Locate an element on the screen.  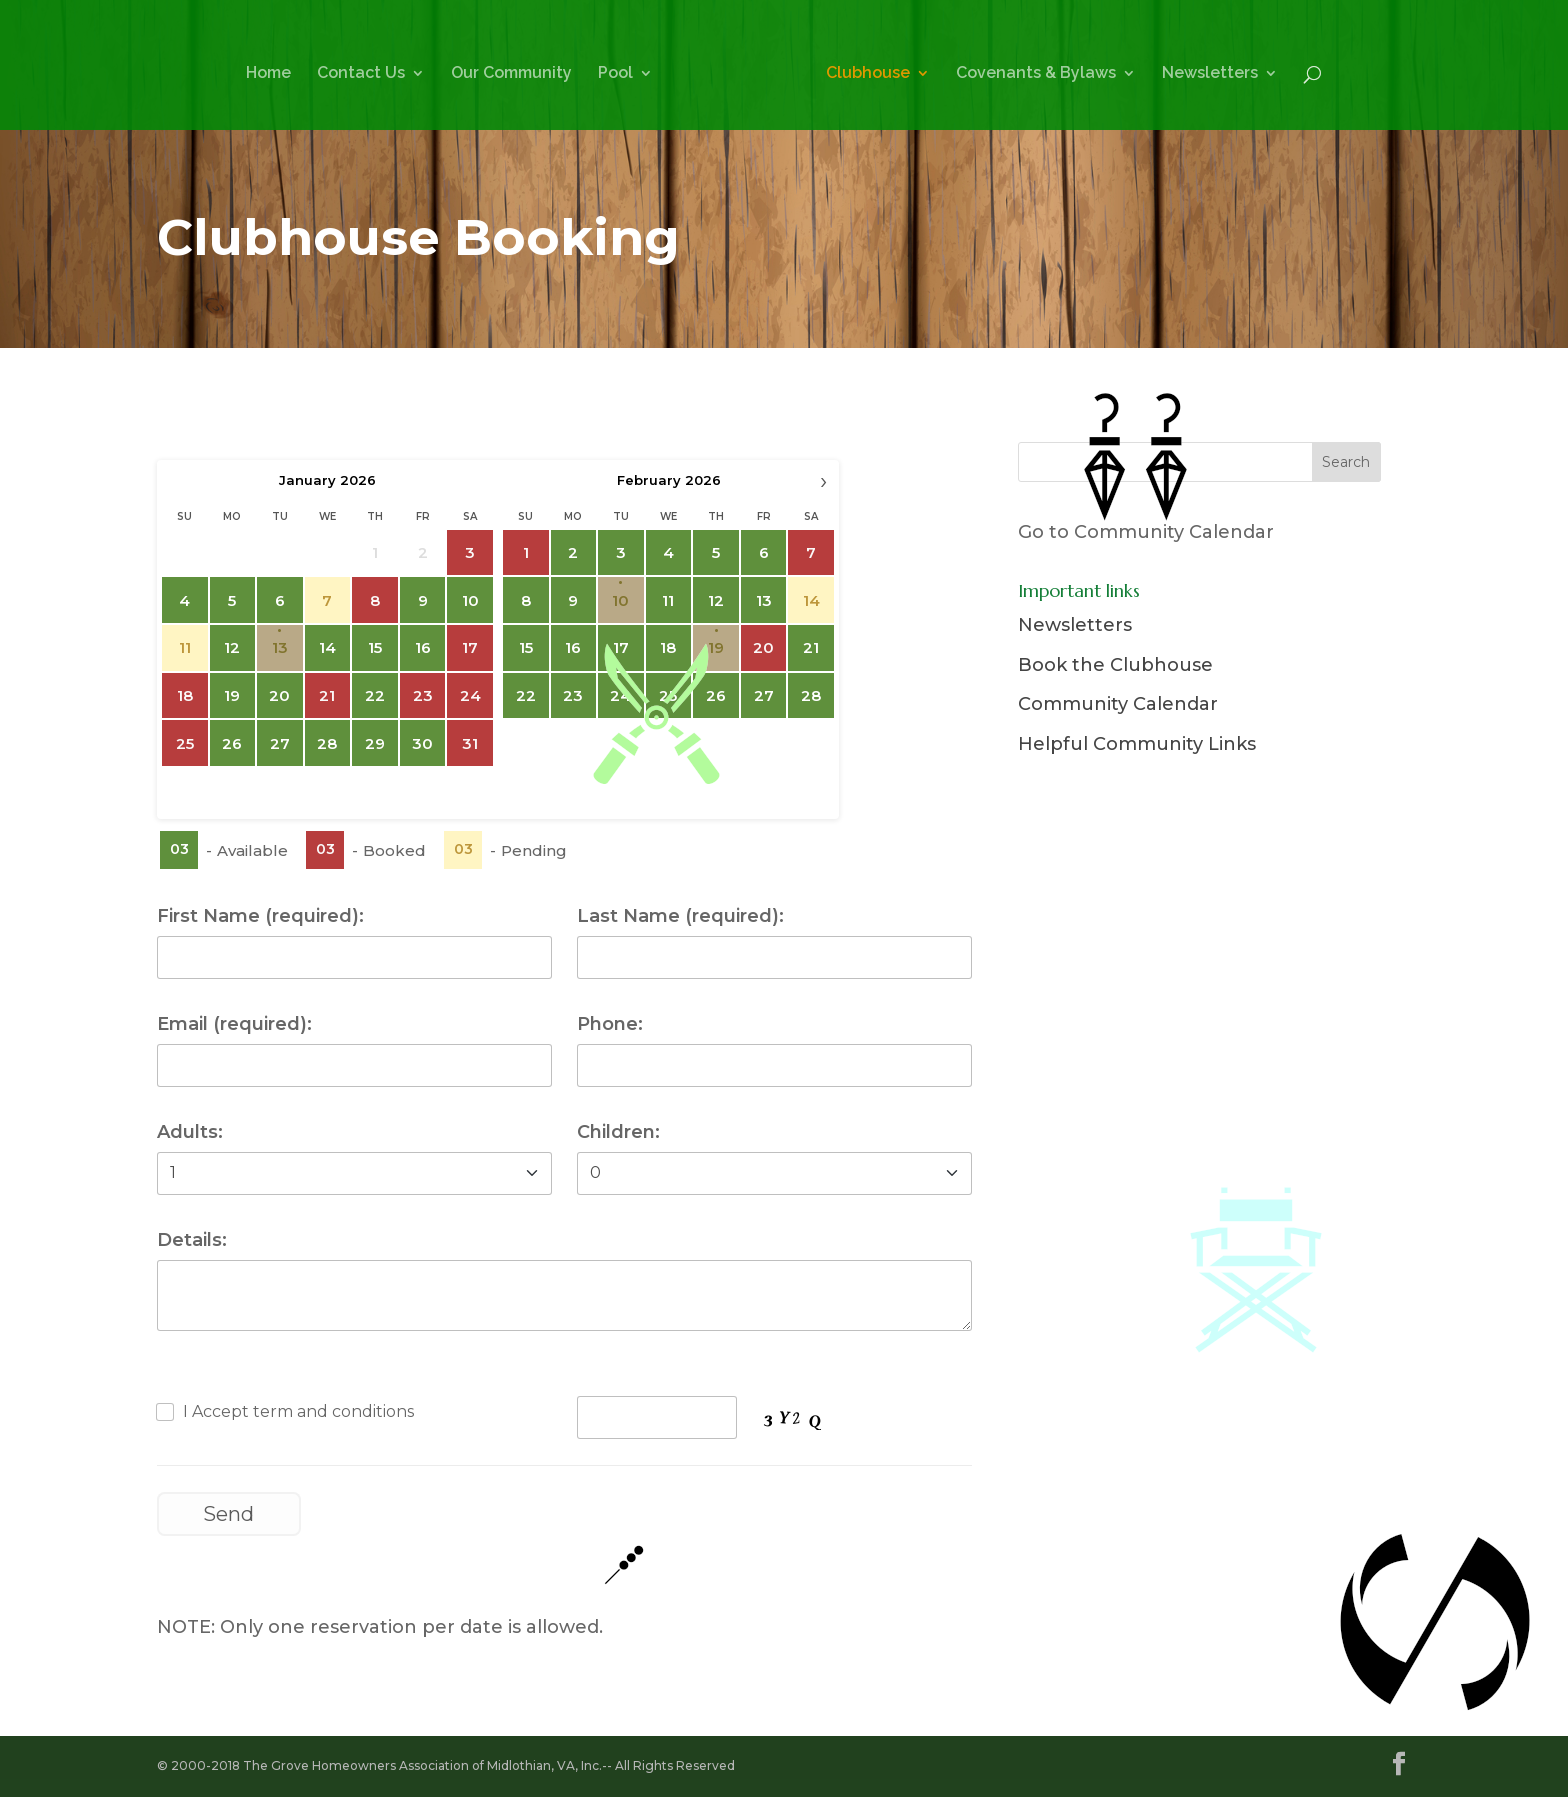
Japanese dango food item in a restaurant or food delivery app is located at coordinates (624, 1565).